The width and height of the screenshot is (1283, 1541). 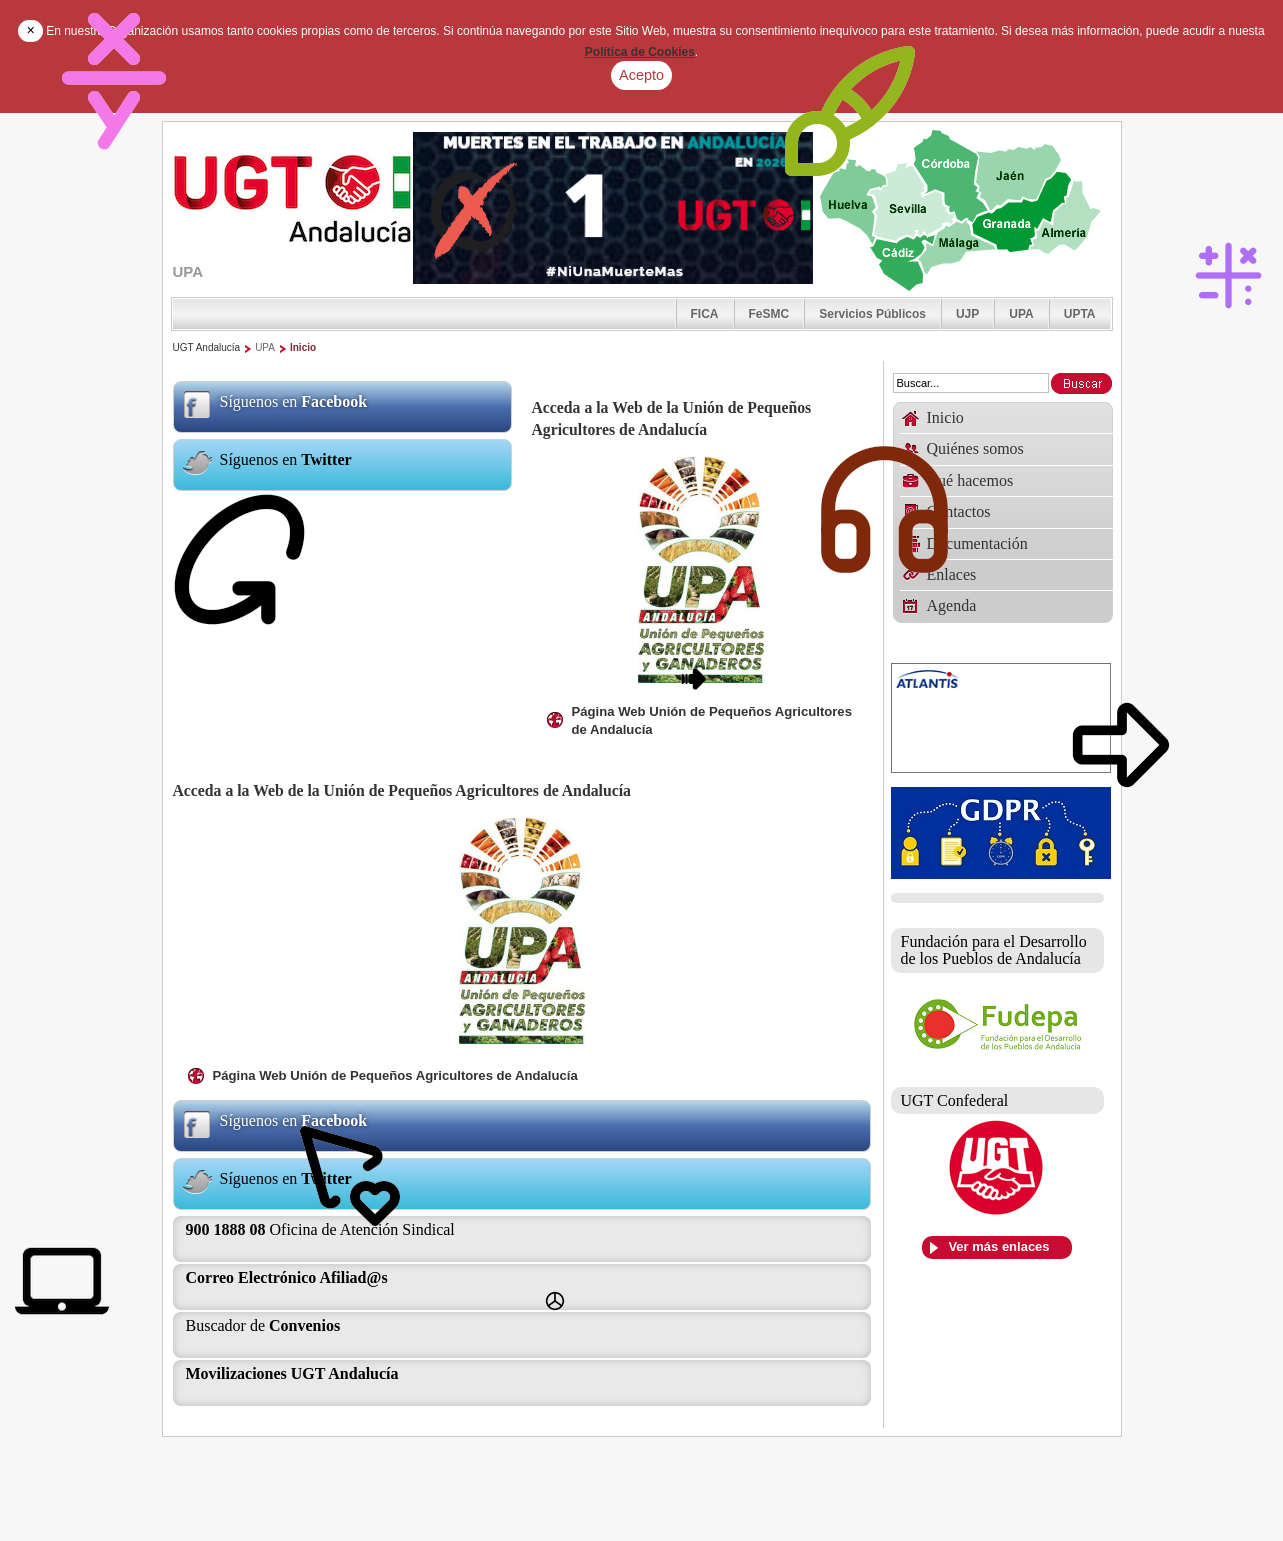 What do you see at coordinates (555, 1301) in the screenshot?
I see `mercedes-benz brand logo` at bounding box center [555, 1301].